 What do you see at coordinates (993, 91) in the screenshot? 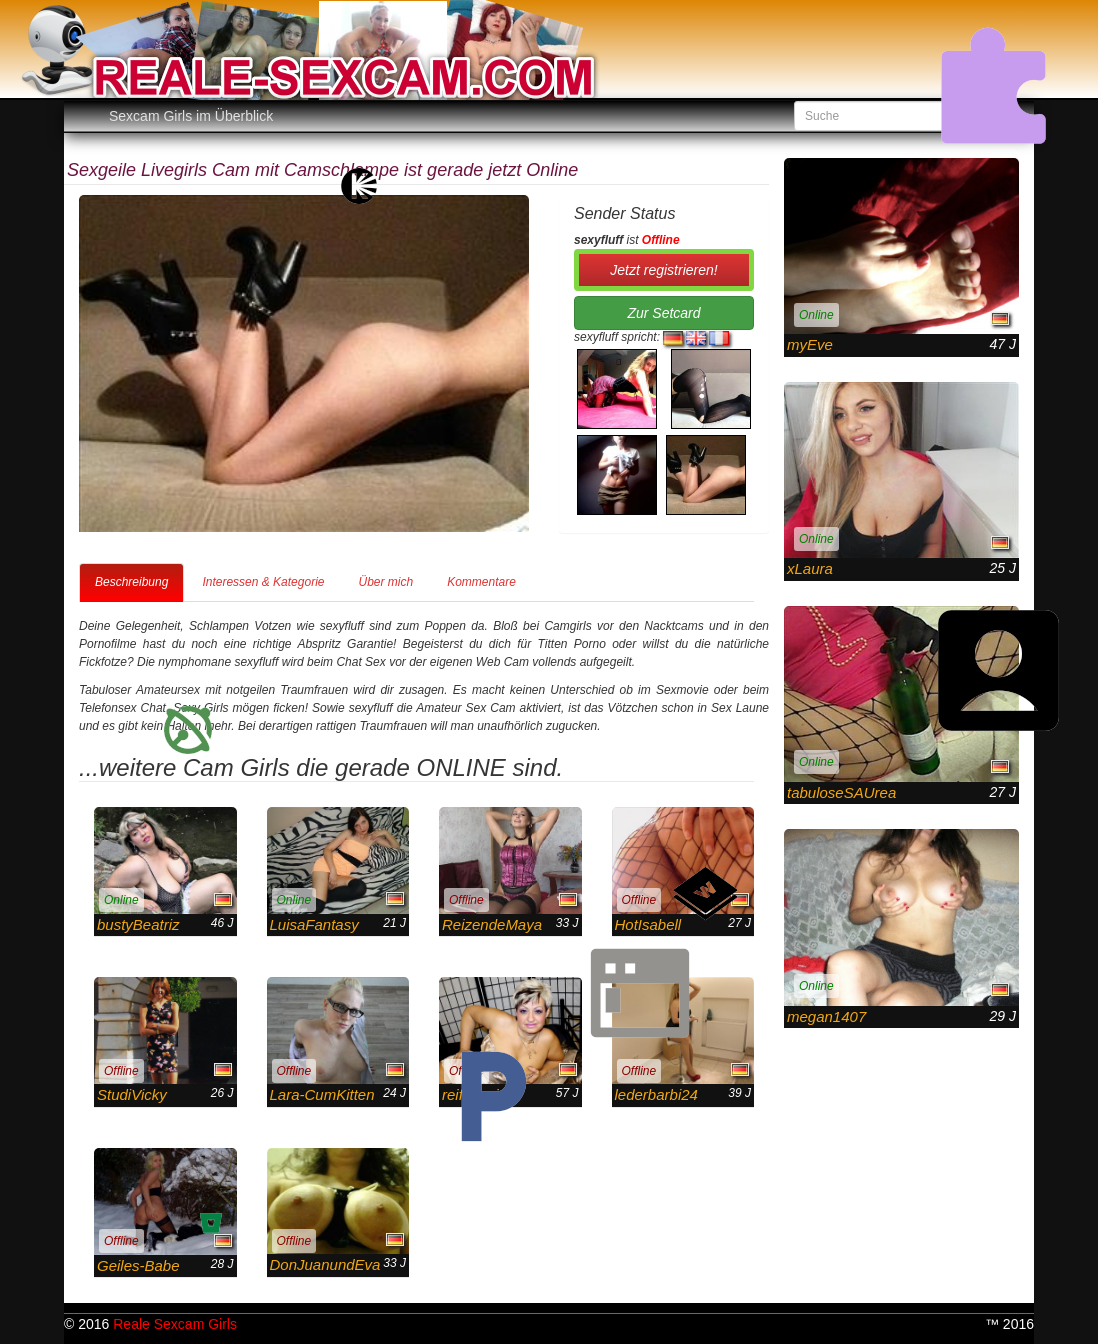
I see `access plugins or extensions` at bounding box center [993, 91].